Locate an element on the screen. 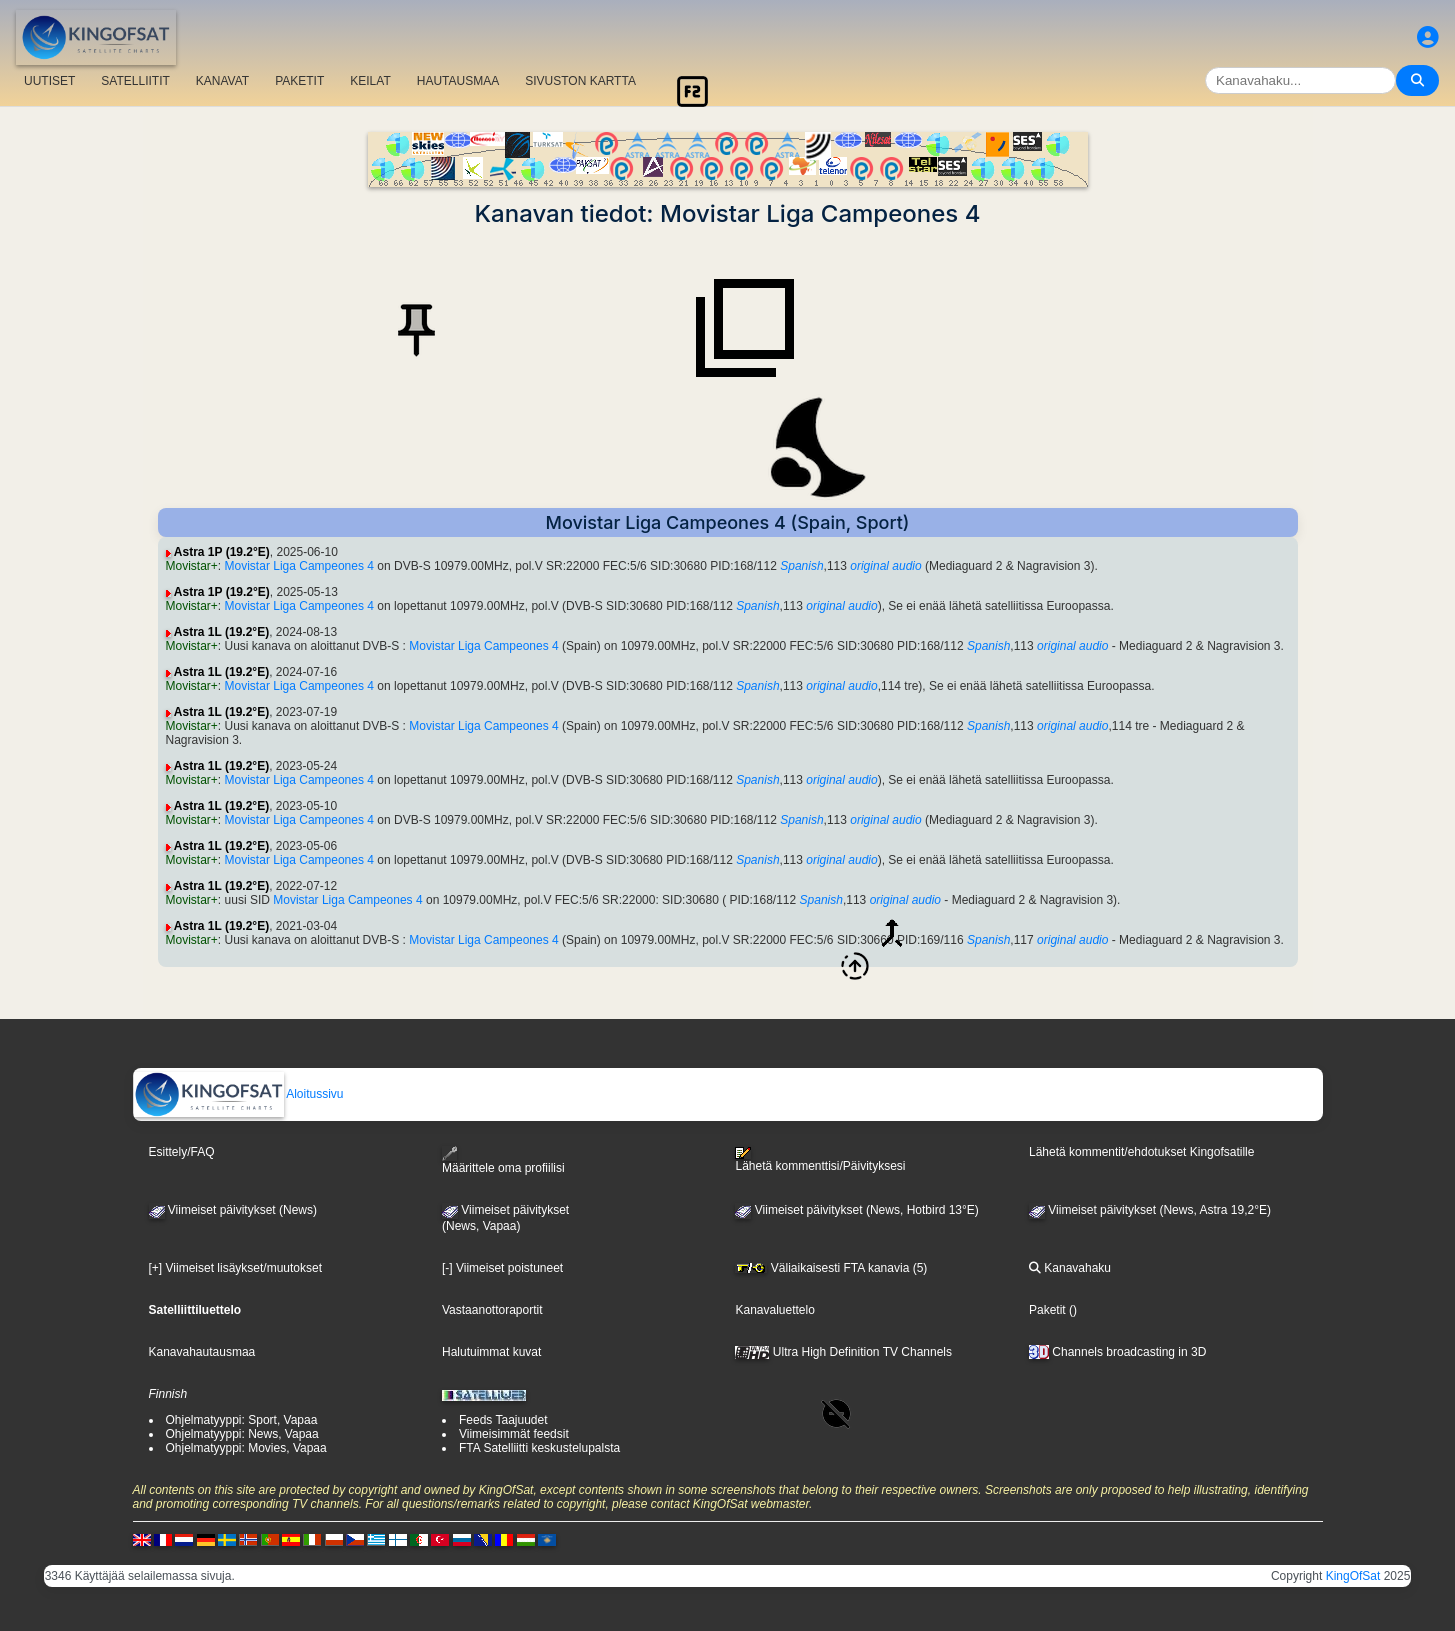 The width and height of the screenshot is (1455, 1631). do not disturb mode is disabled is located at coordinates (836, 1413).